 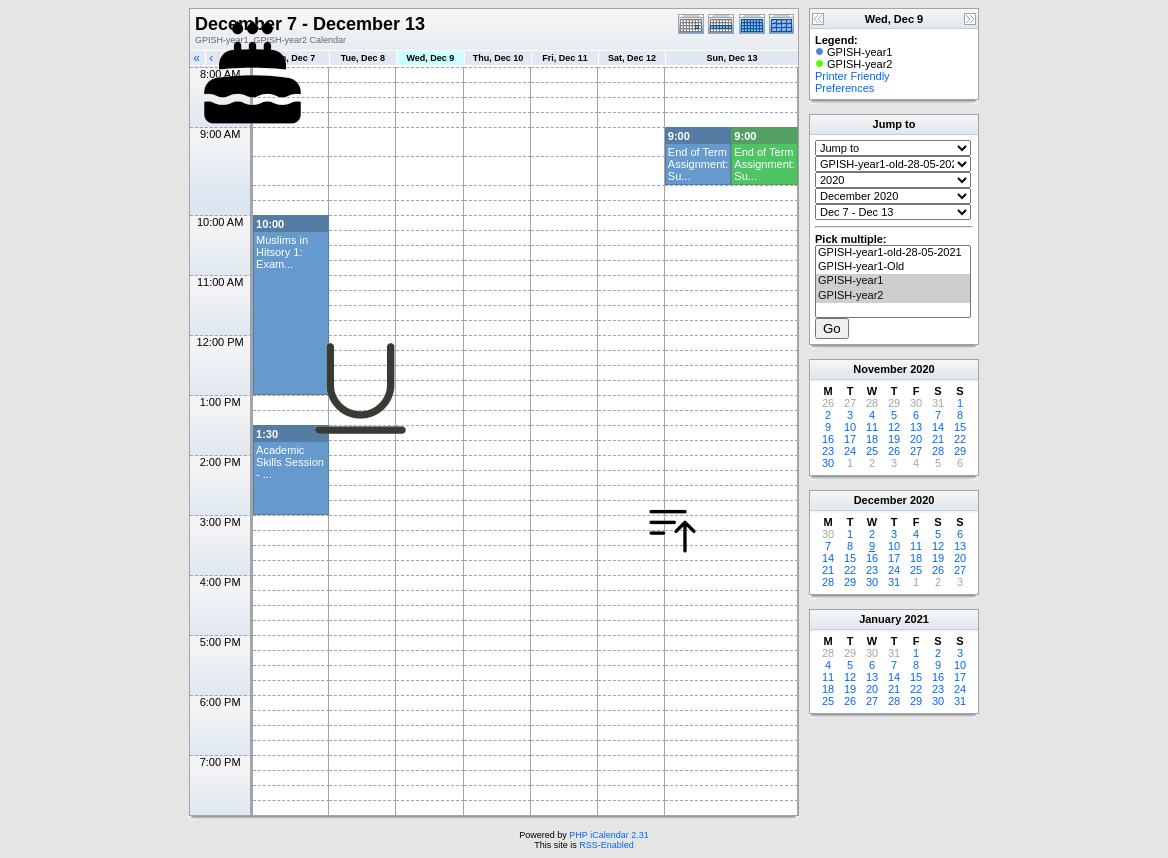 What do you see at coordinates (672, 529) in the screenshot?
I see `sort list in ascending order` at bounding box center [672, 529].